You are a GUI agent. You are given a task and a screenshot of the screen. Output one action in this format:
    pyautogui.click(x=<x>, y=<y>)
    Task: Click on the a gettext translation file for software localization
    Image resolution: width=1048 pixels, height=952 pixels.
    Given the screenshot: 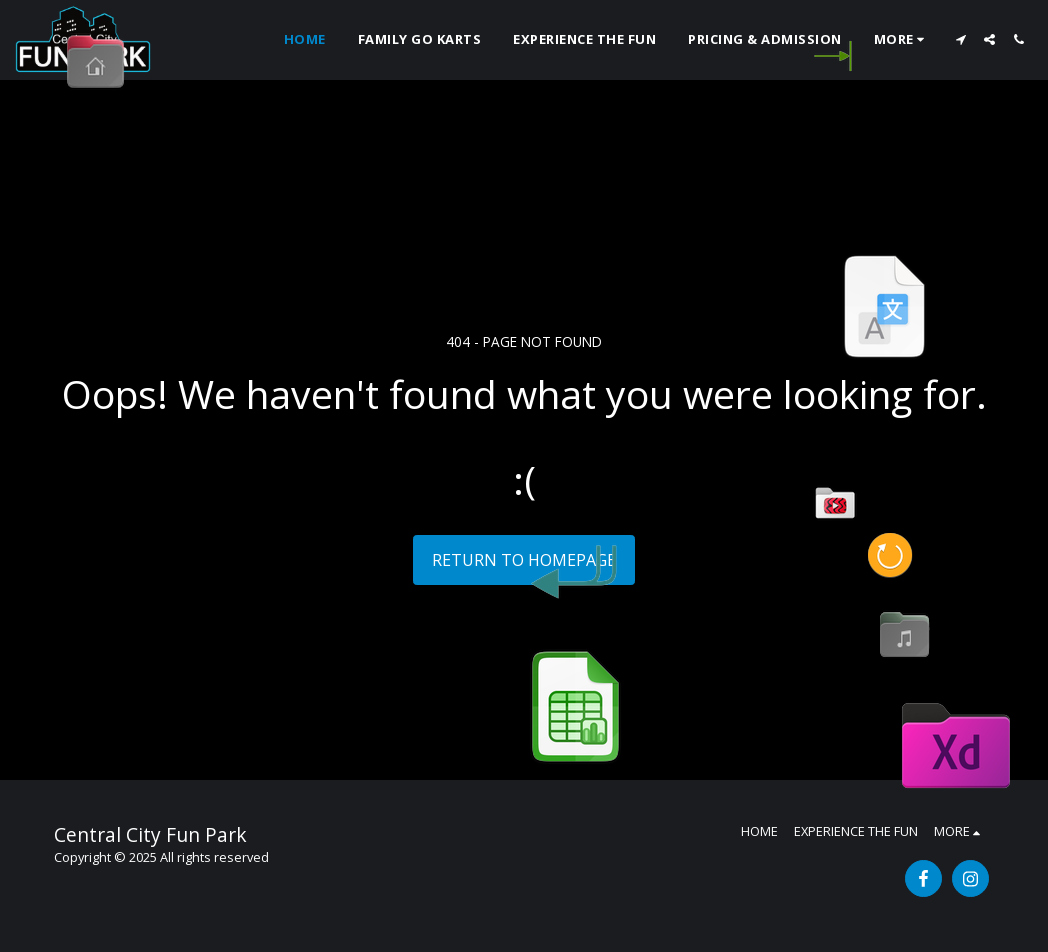 What is the action you would take?
    pyautogui.click(x=884, y=306)
    